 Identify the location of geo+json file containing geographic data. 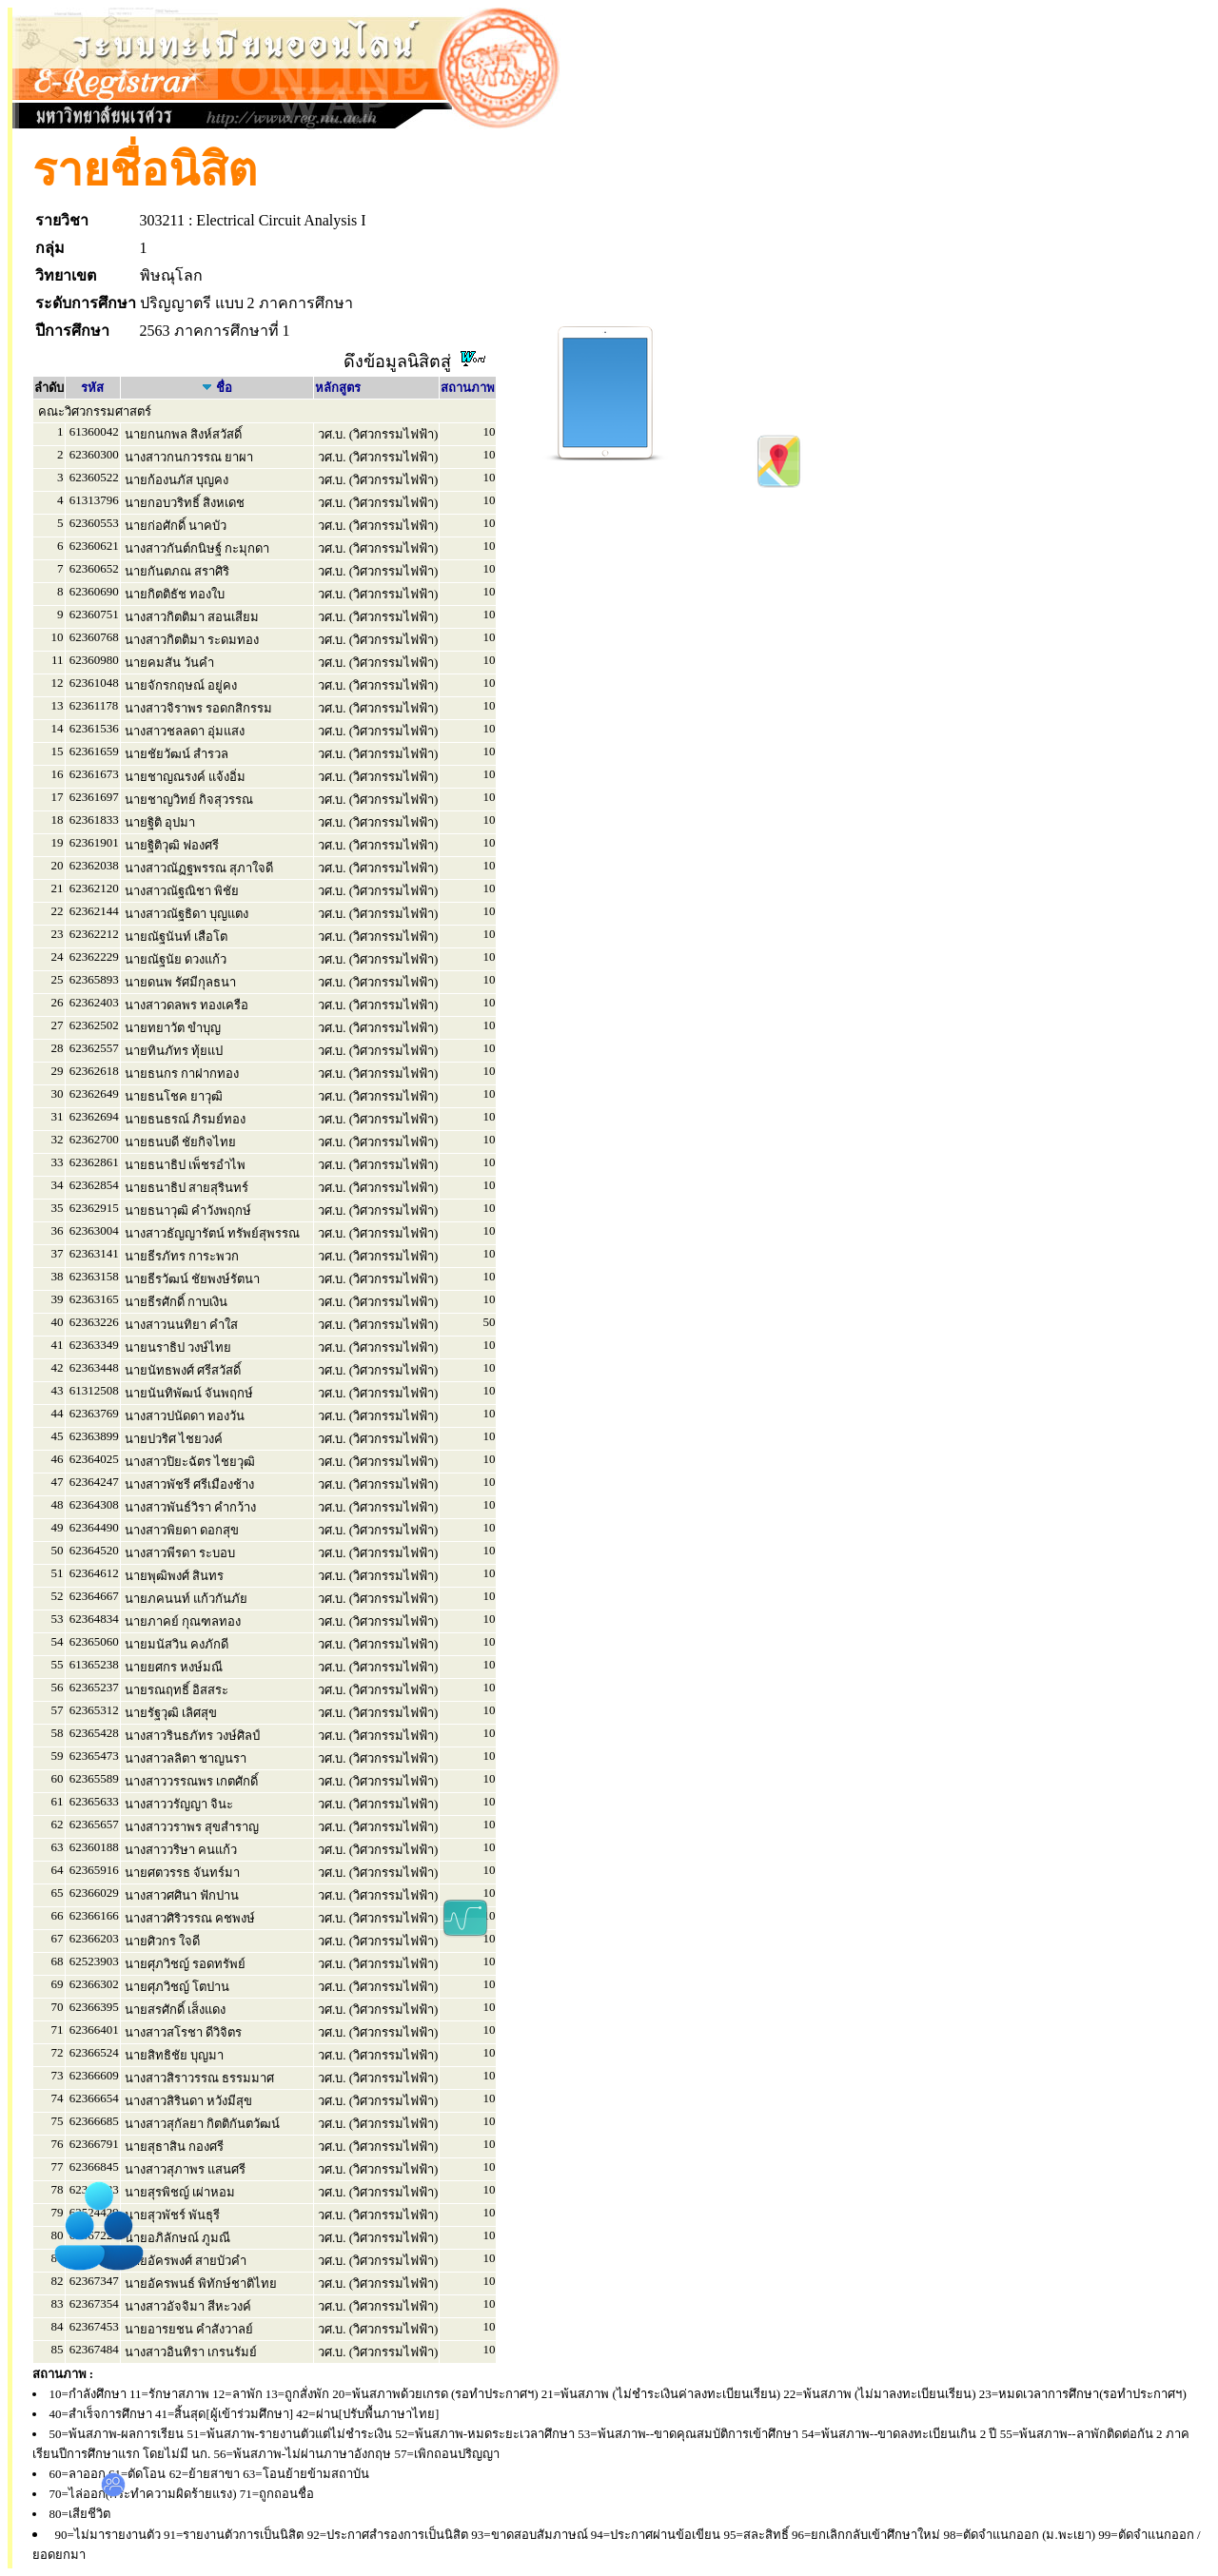
(778, 460).